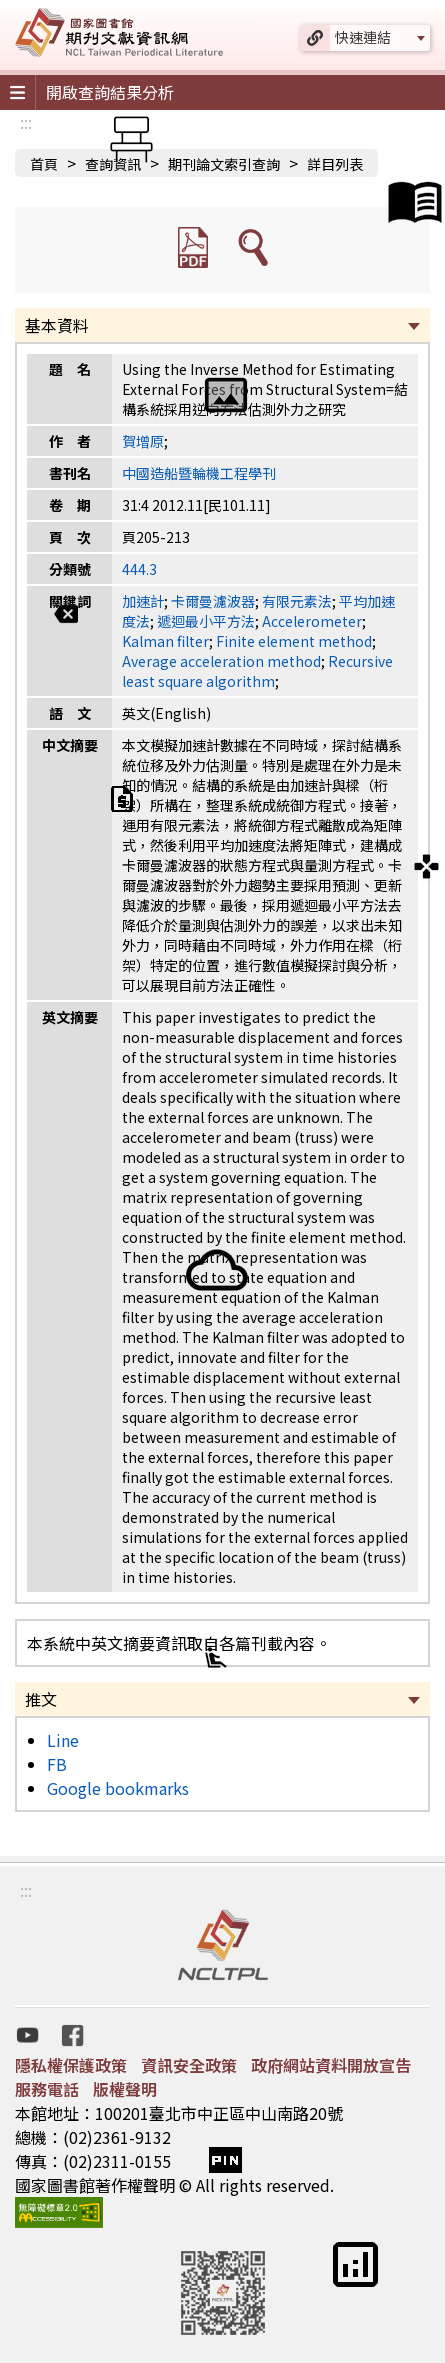  What do you see at coordinates (426, 866) in the screenshot?
I see `access games or gaming section` at bounding box center [426, 866].